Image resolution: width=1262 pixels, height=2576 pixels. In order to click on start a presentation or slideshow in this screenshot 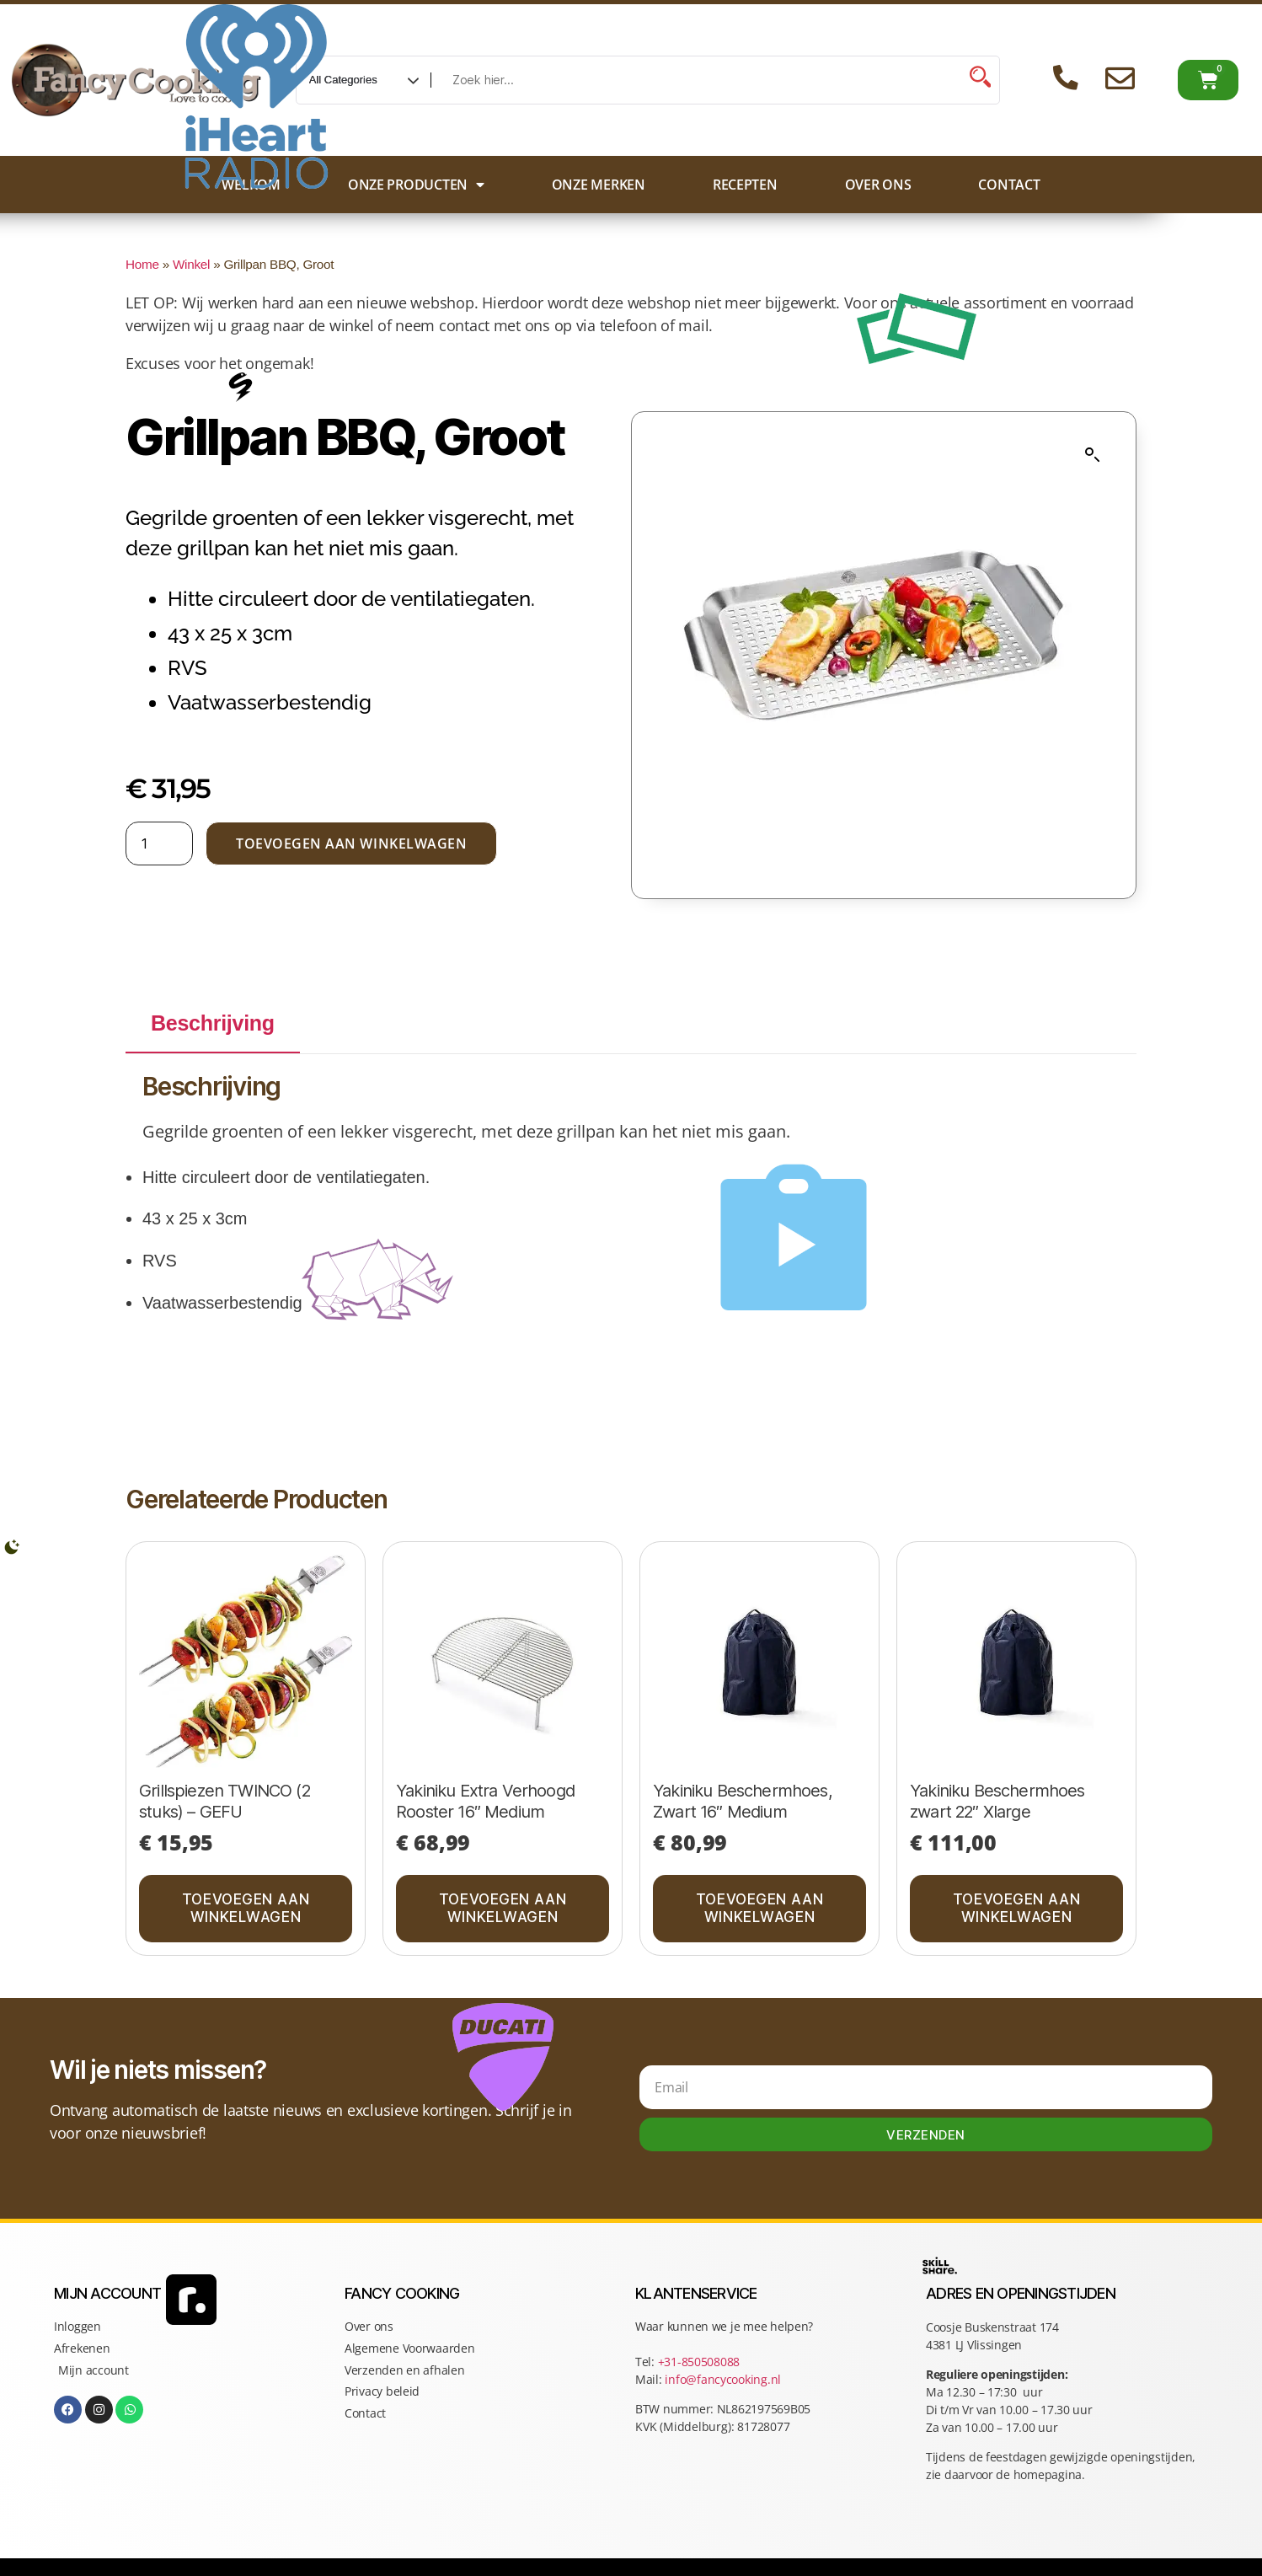, I will do `click(794, 1245)`.